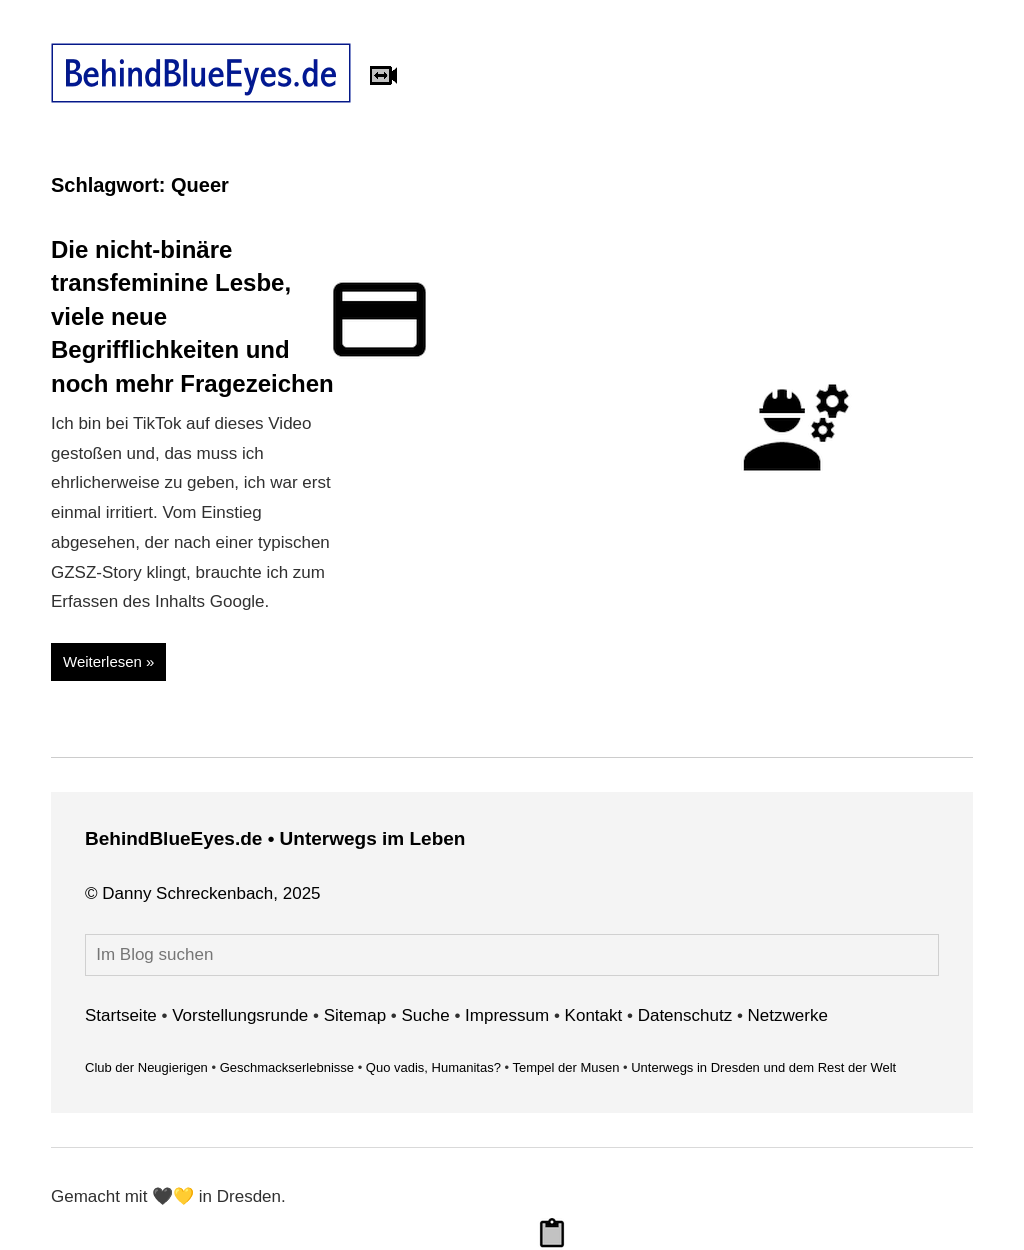  What do you see at coordinates (379, 319) in the screenshot?
I see `access payment methods` at bounding box center [379, 319].